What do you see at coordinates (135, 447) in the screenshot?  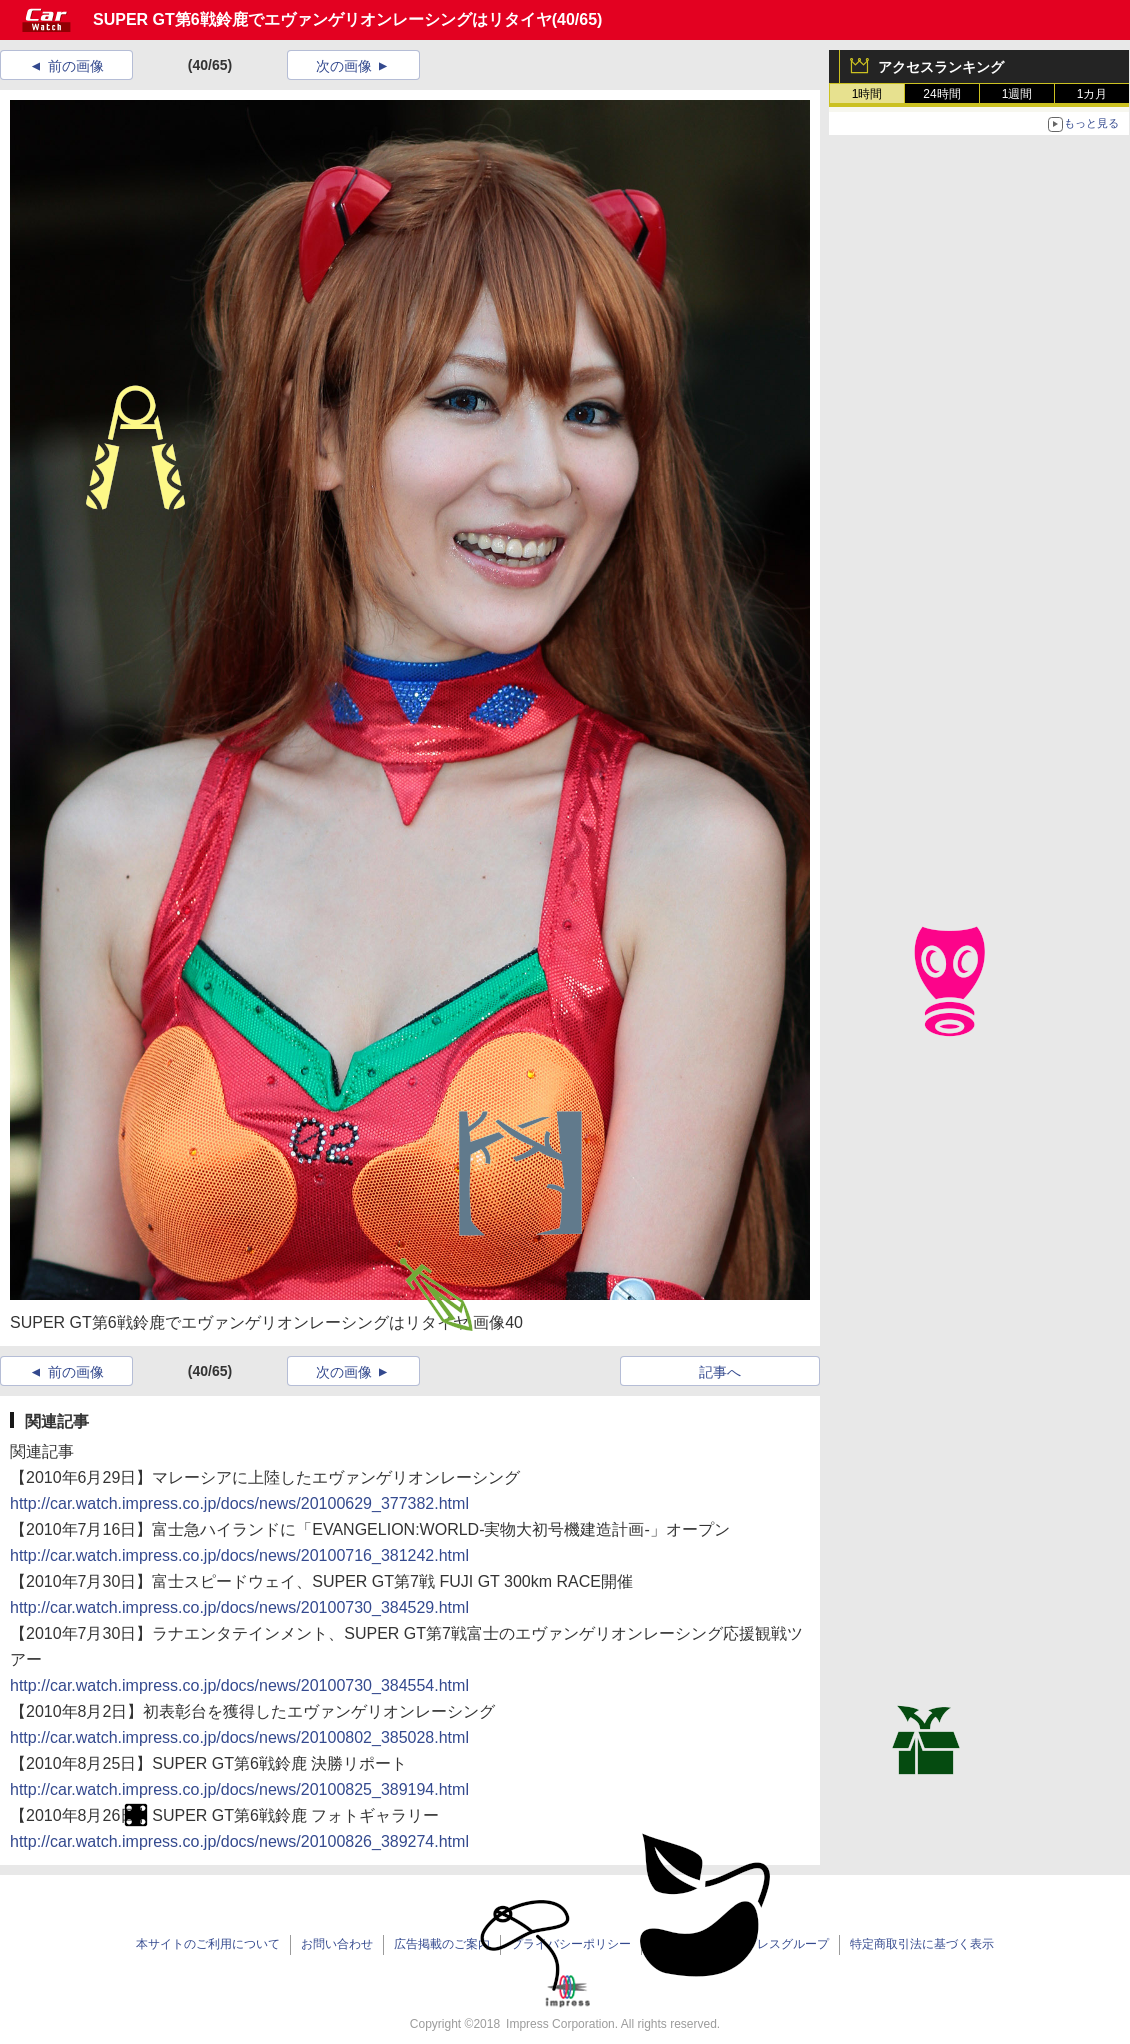 I see `access grip strength training exercises` at bounding box center [135, 447].